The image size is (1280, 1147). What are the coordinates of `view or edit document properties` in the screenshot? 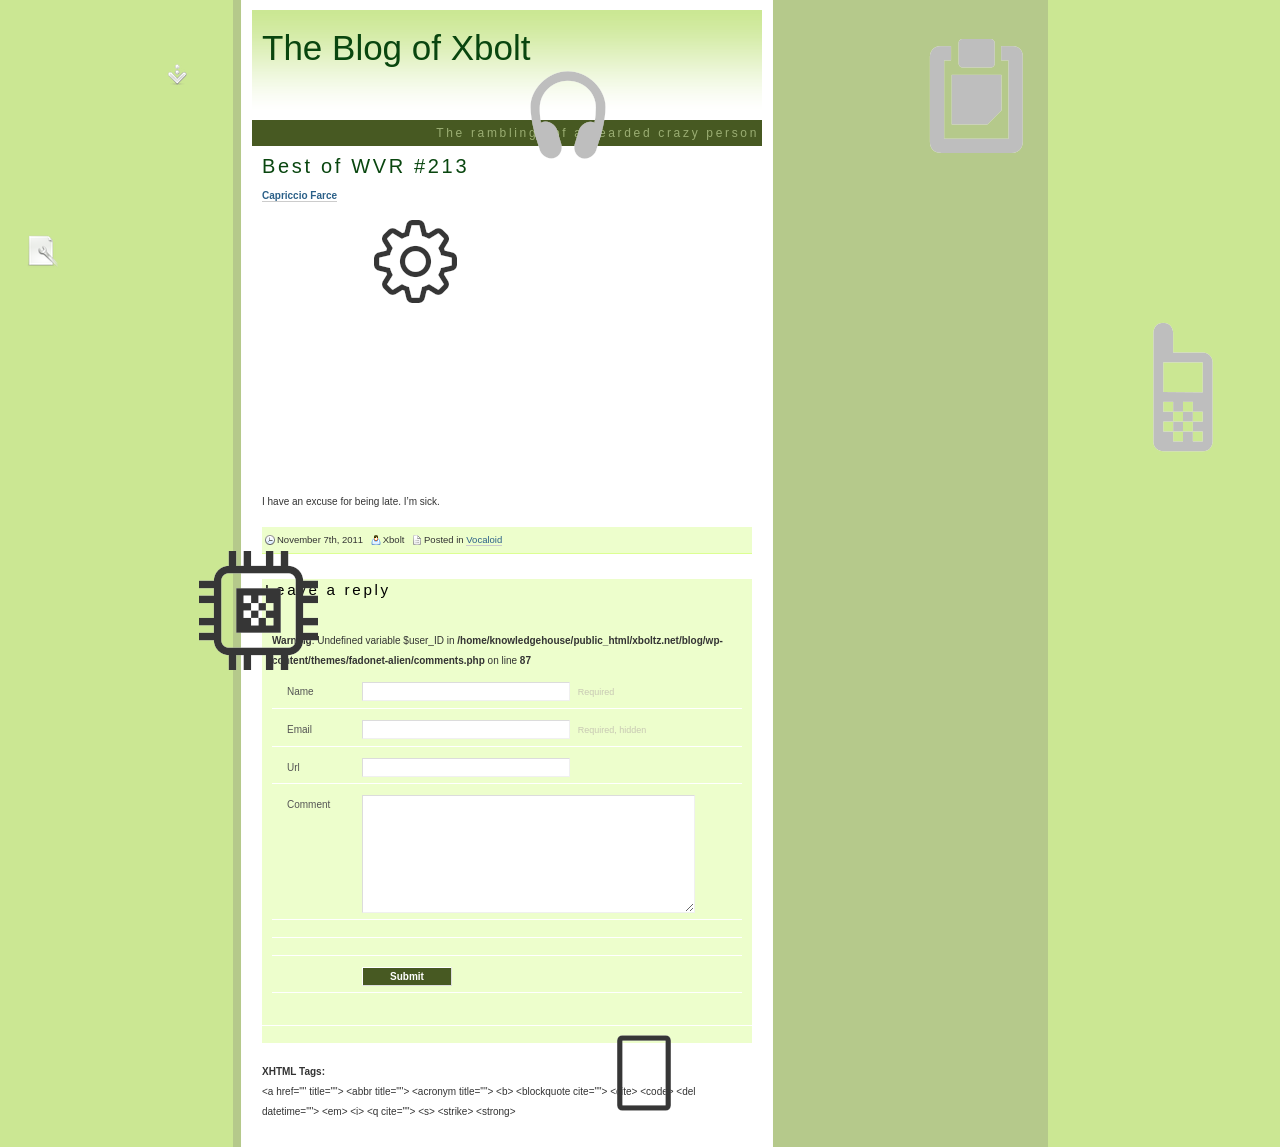 It's located at (43, 251).